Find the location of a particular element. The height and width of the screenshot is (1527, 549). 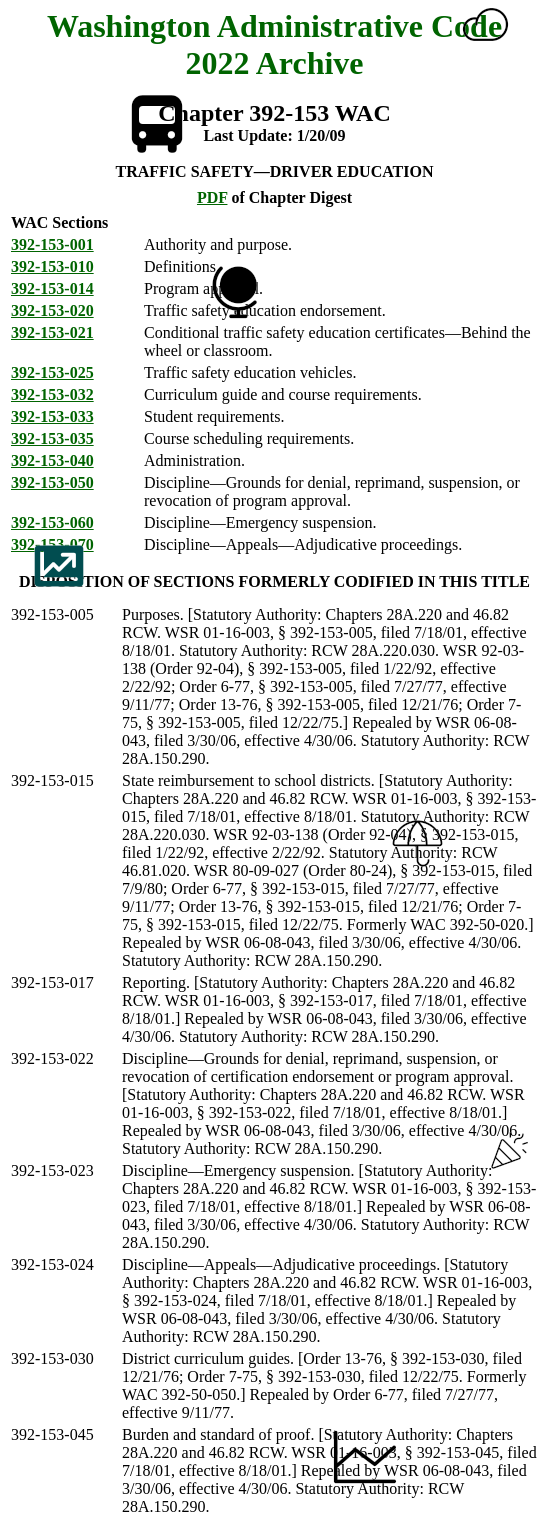

celebration or success notification is located at coordinates (507, 1152).